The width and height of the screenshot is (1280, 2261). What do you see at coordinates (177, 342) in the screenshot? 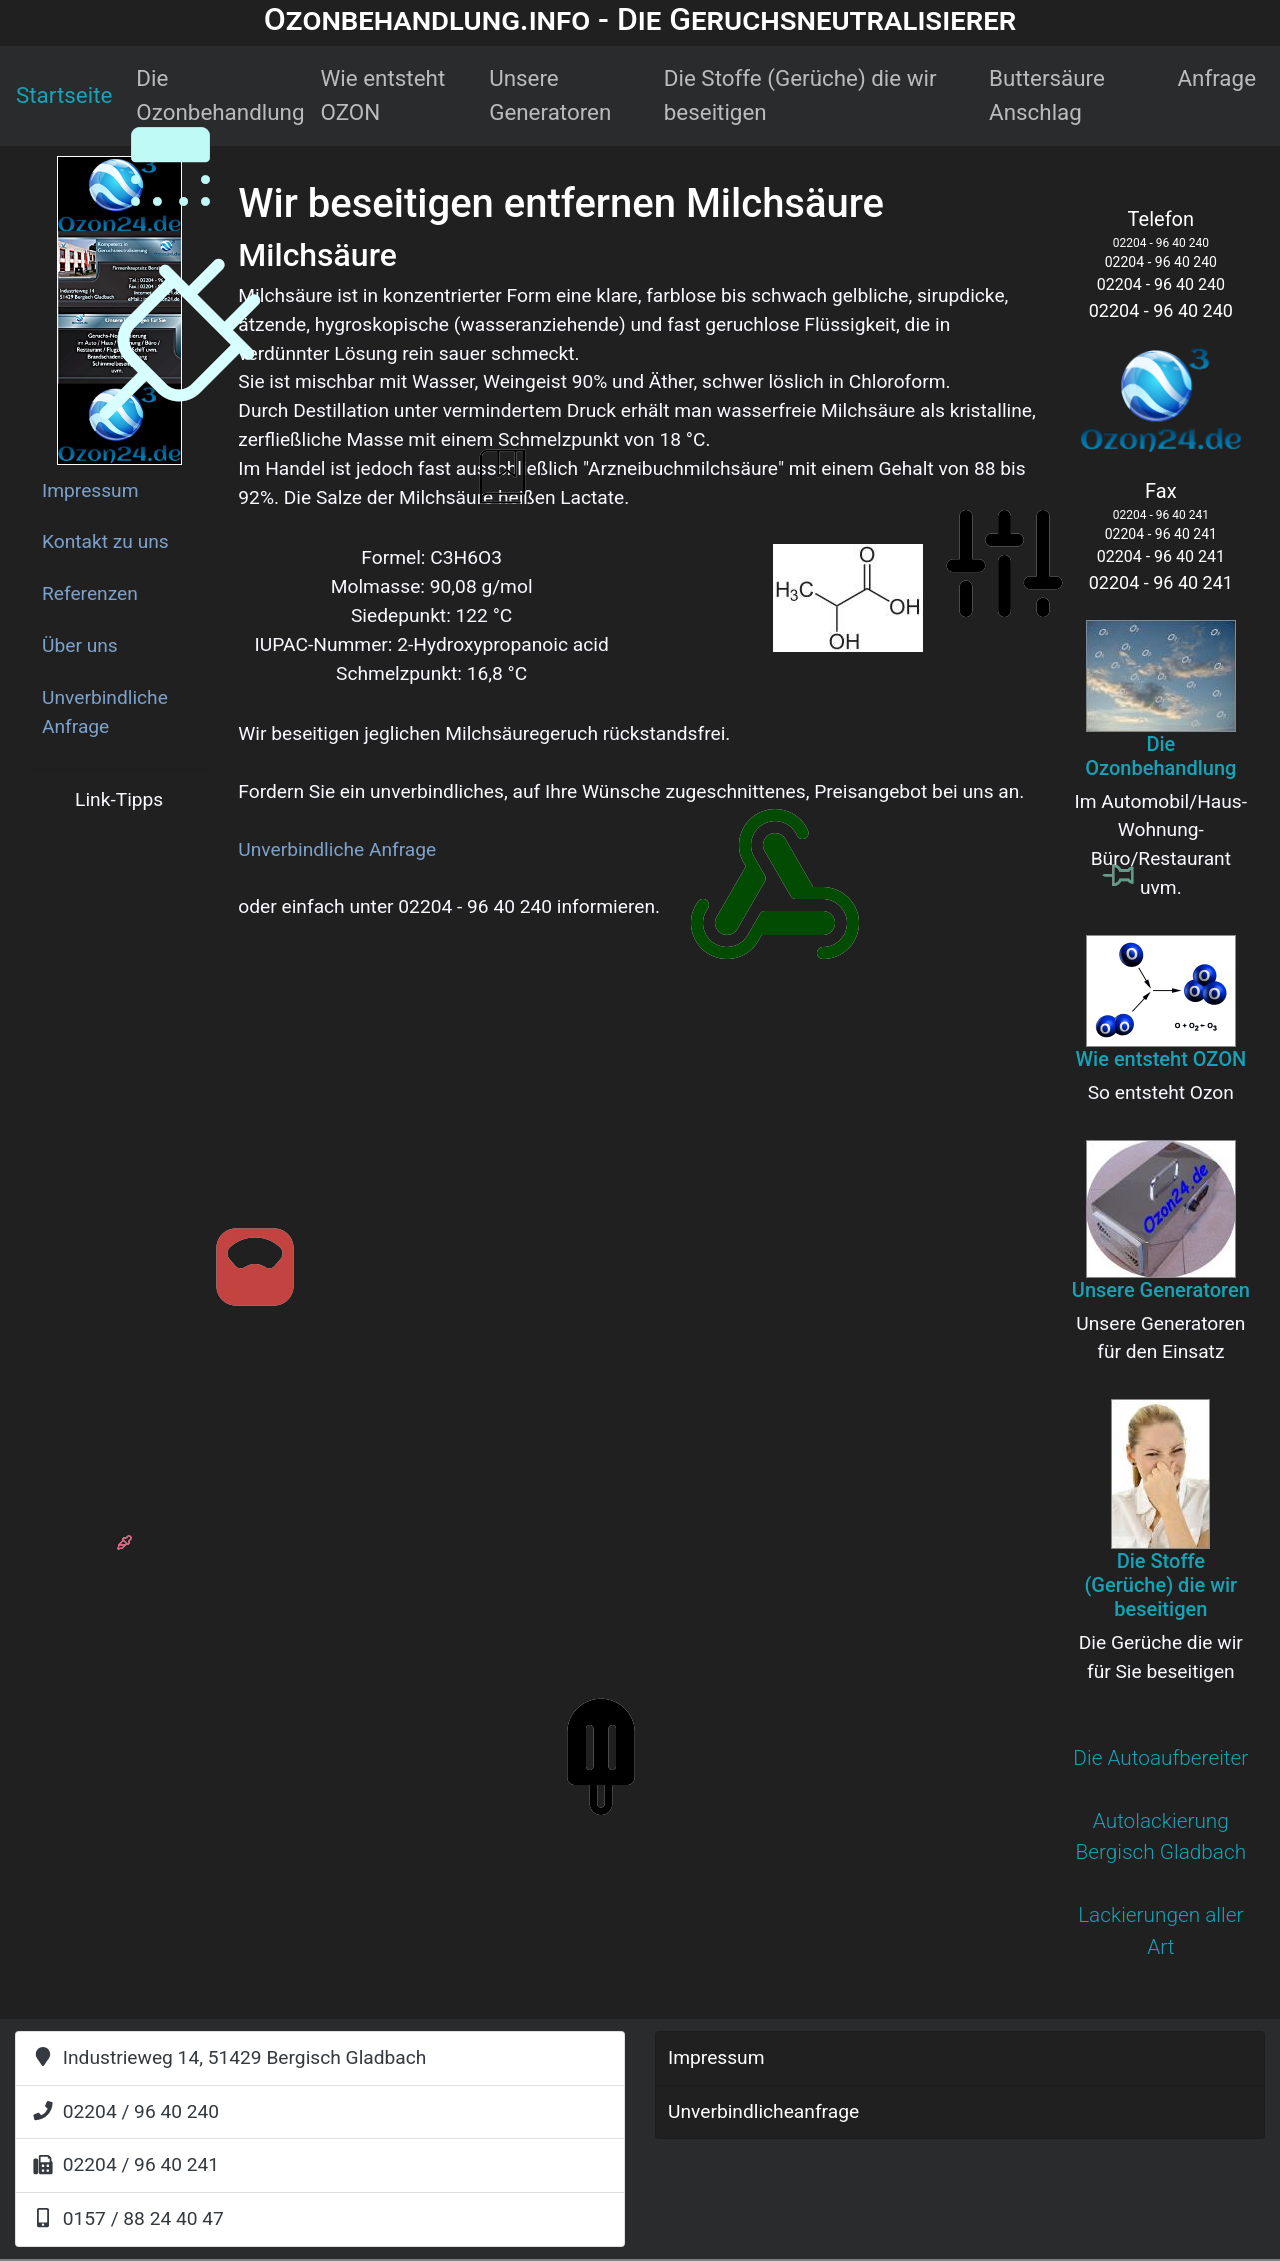
I see `connect to a power source` at bounding box center [177, 342].